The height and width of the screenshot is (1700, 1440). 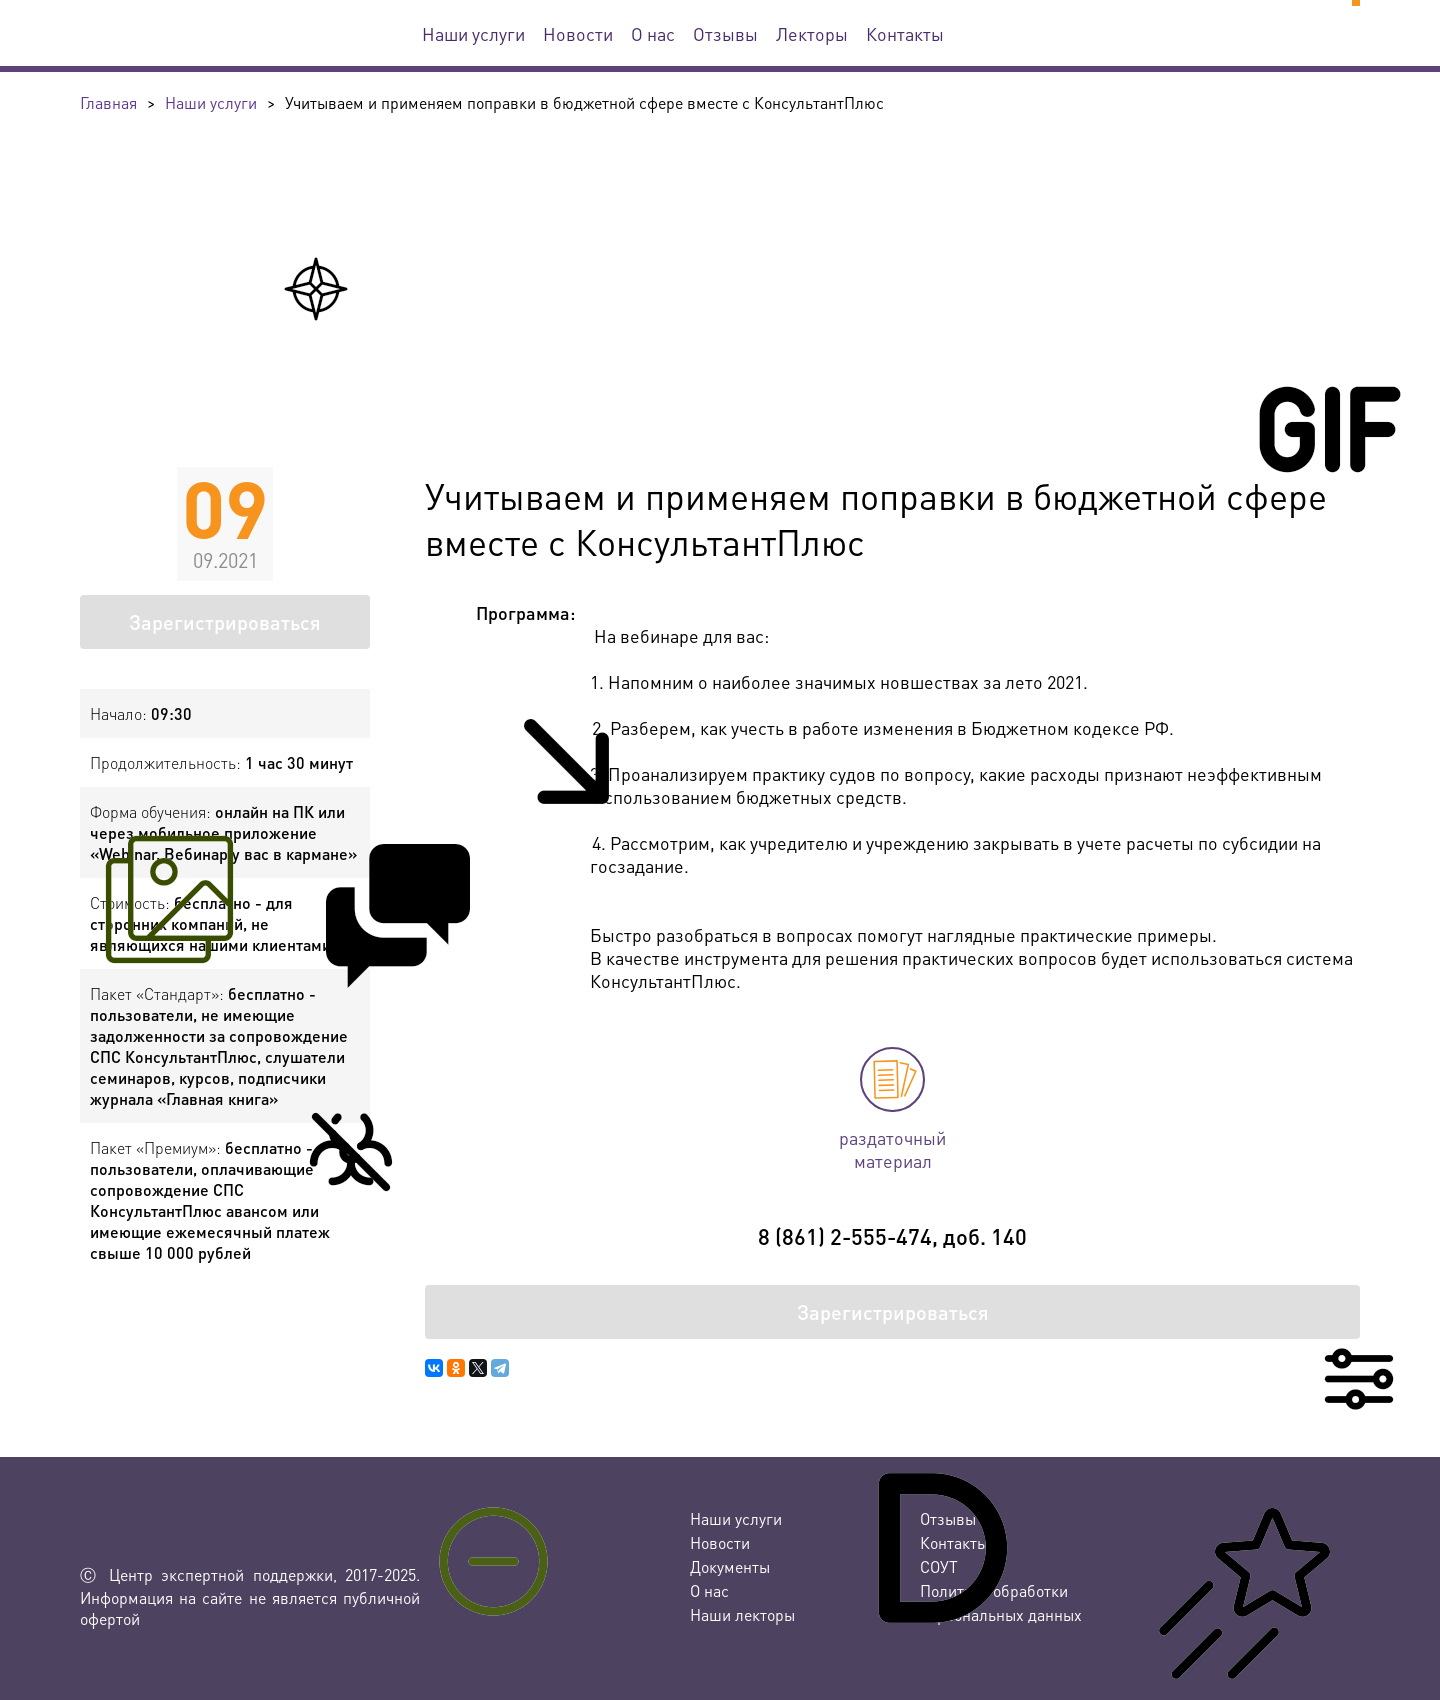 I want to click on adjust settings or preferences, so click(x=1359, y=1379).